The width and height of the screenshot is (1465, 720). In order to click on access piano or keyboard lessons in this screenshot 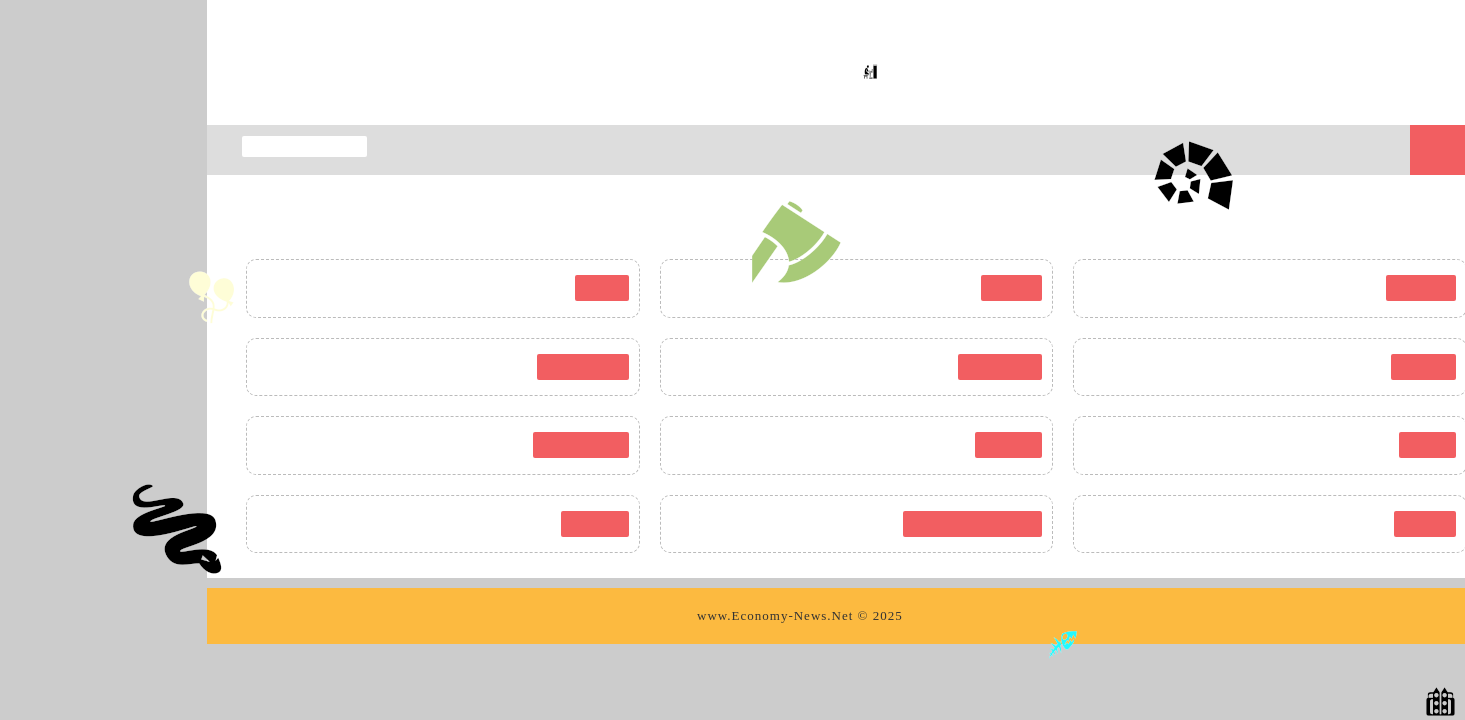, I will do `click(870, 71)`.